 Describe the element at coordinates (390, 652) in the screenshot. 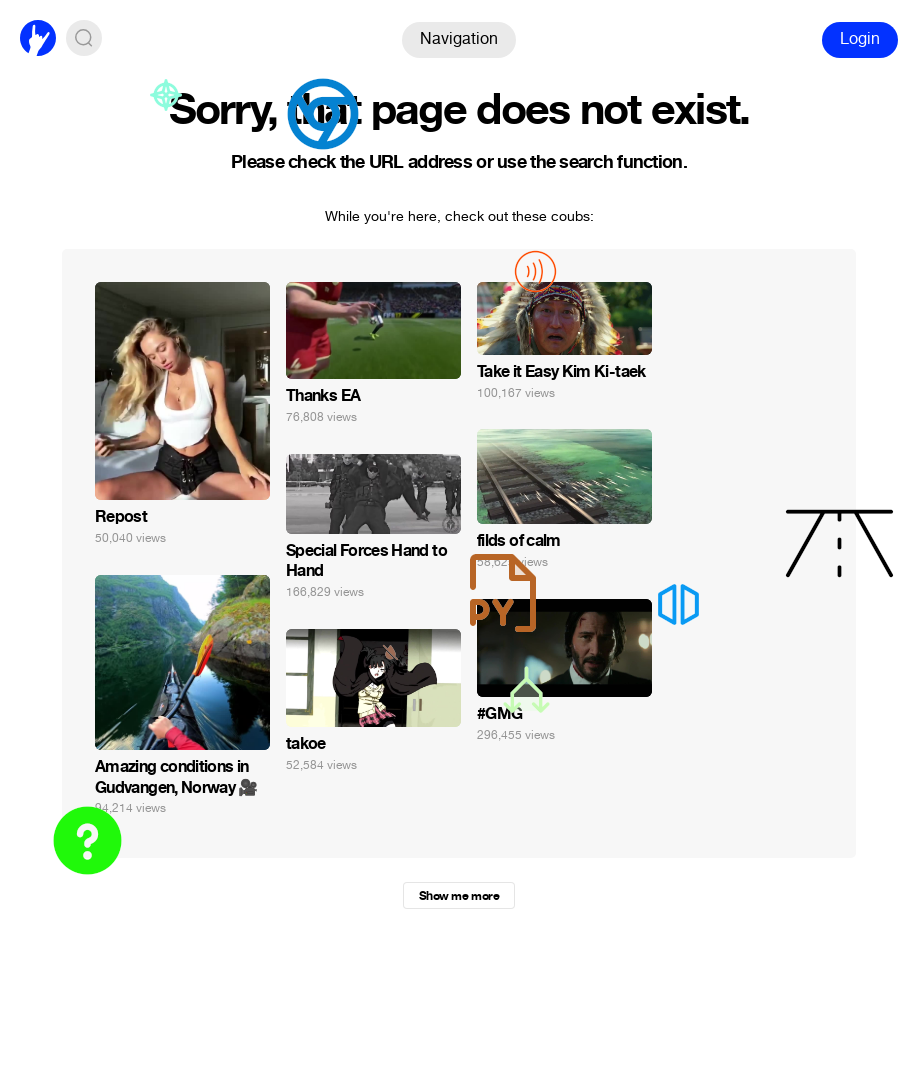

I see `disable water or liquid detection` at that location.